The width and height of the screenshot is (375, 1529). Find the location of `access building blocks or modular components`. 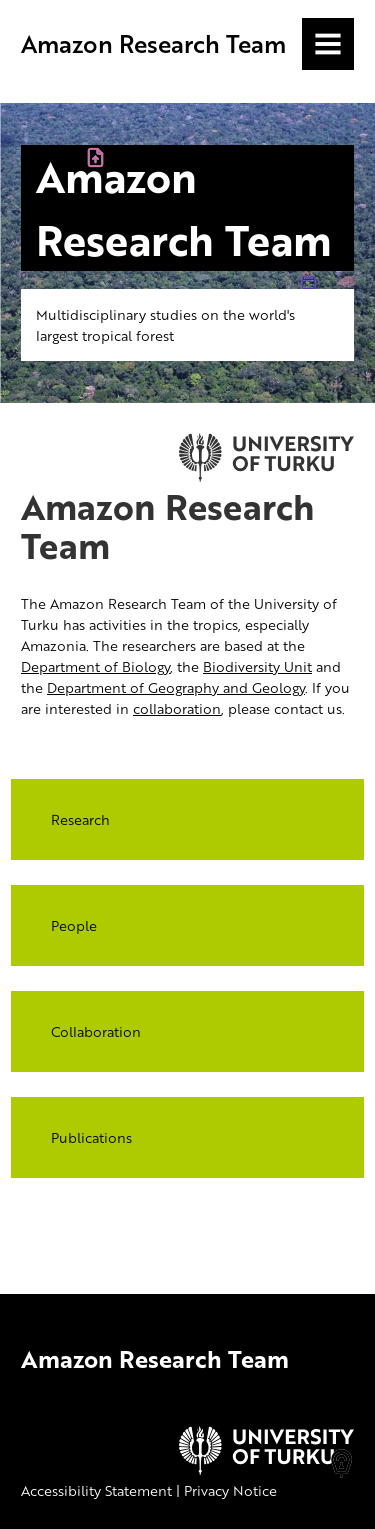

access building blocks or modular components is located at coordinates (308, 282).